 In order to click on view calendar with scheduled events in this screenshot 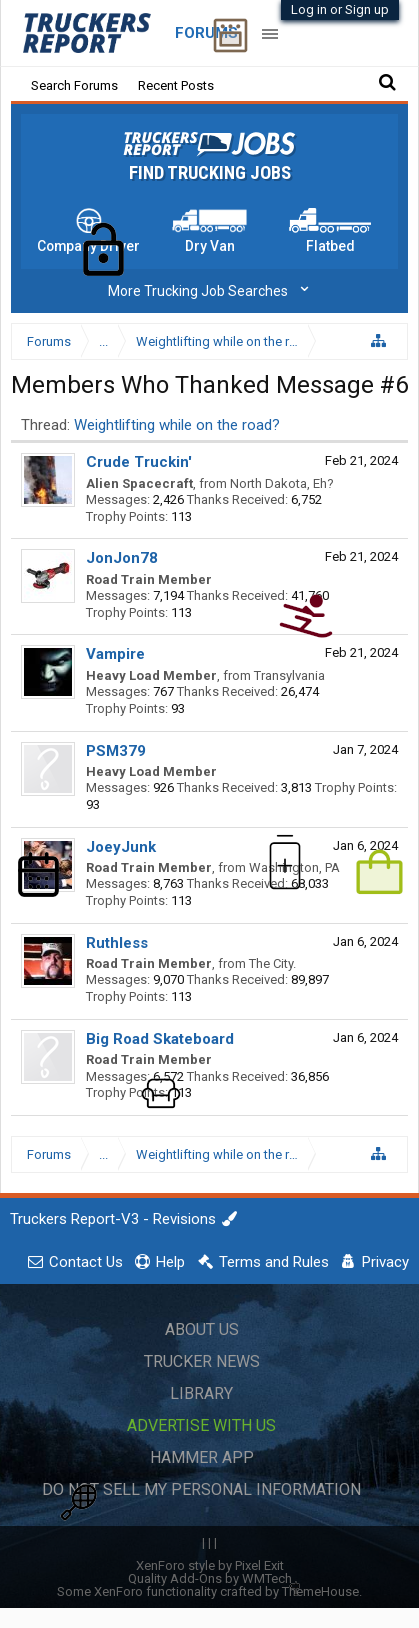, I will do `click(38, 874)`.